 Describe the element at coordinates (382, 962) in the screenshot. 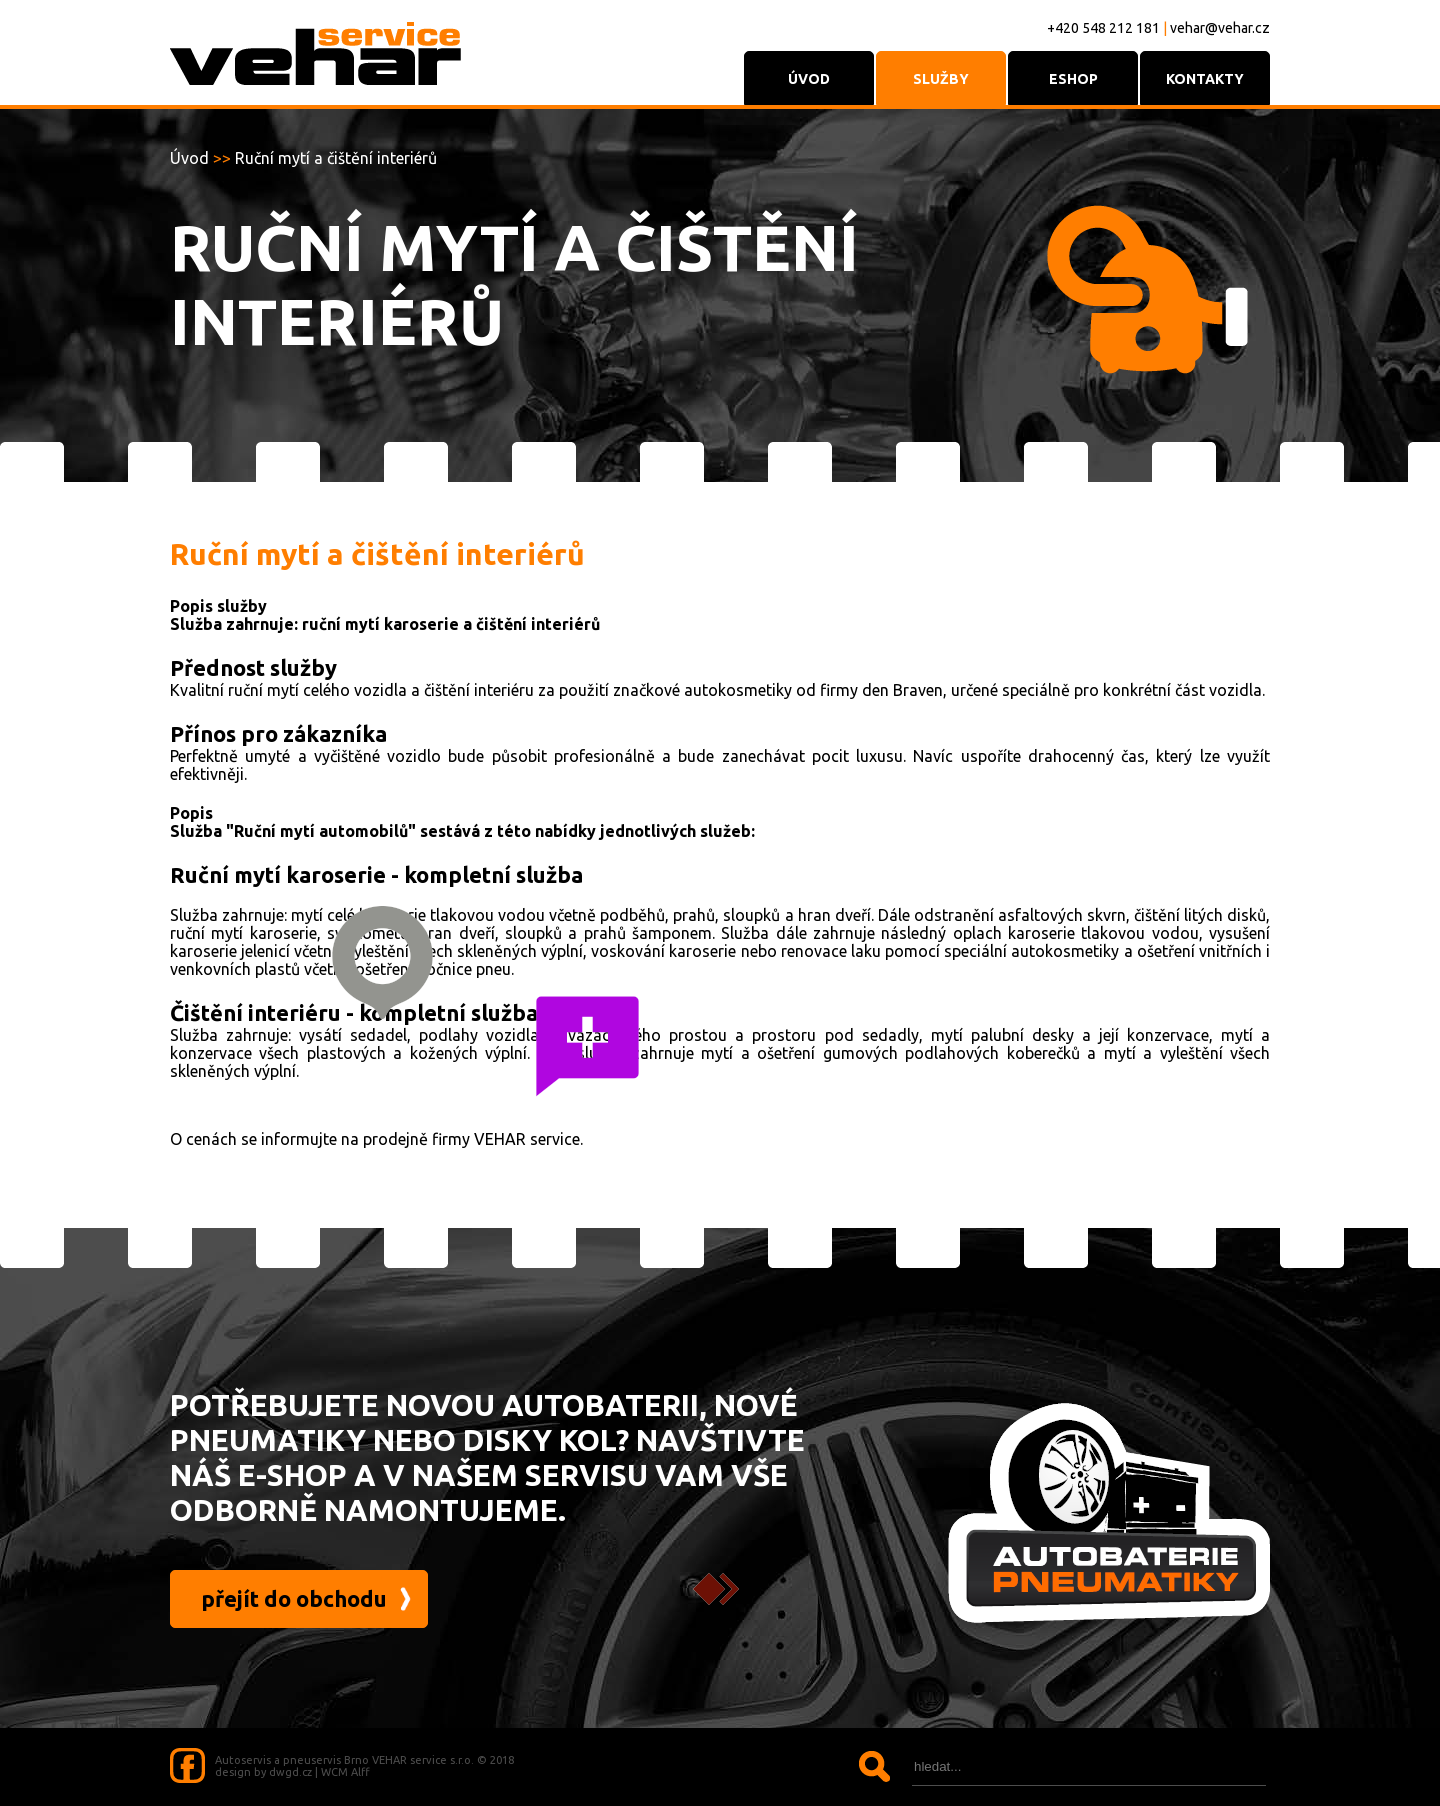

I see `open OsmAnd navigation app` at that location.